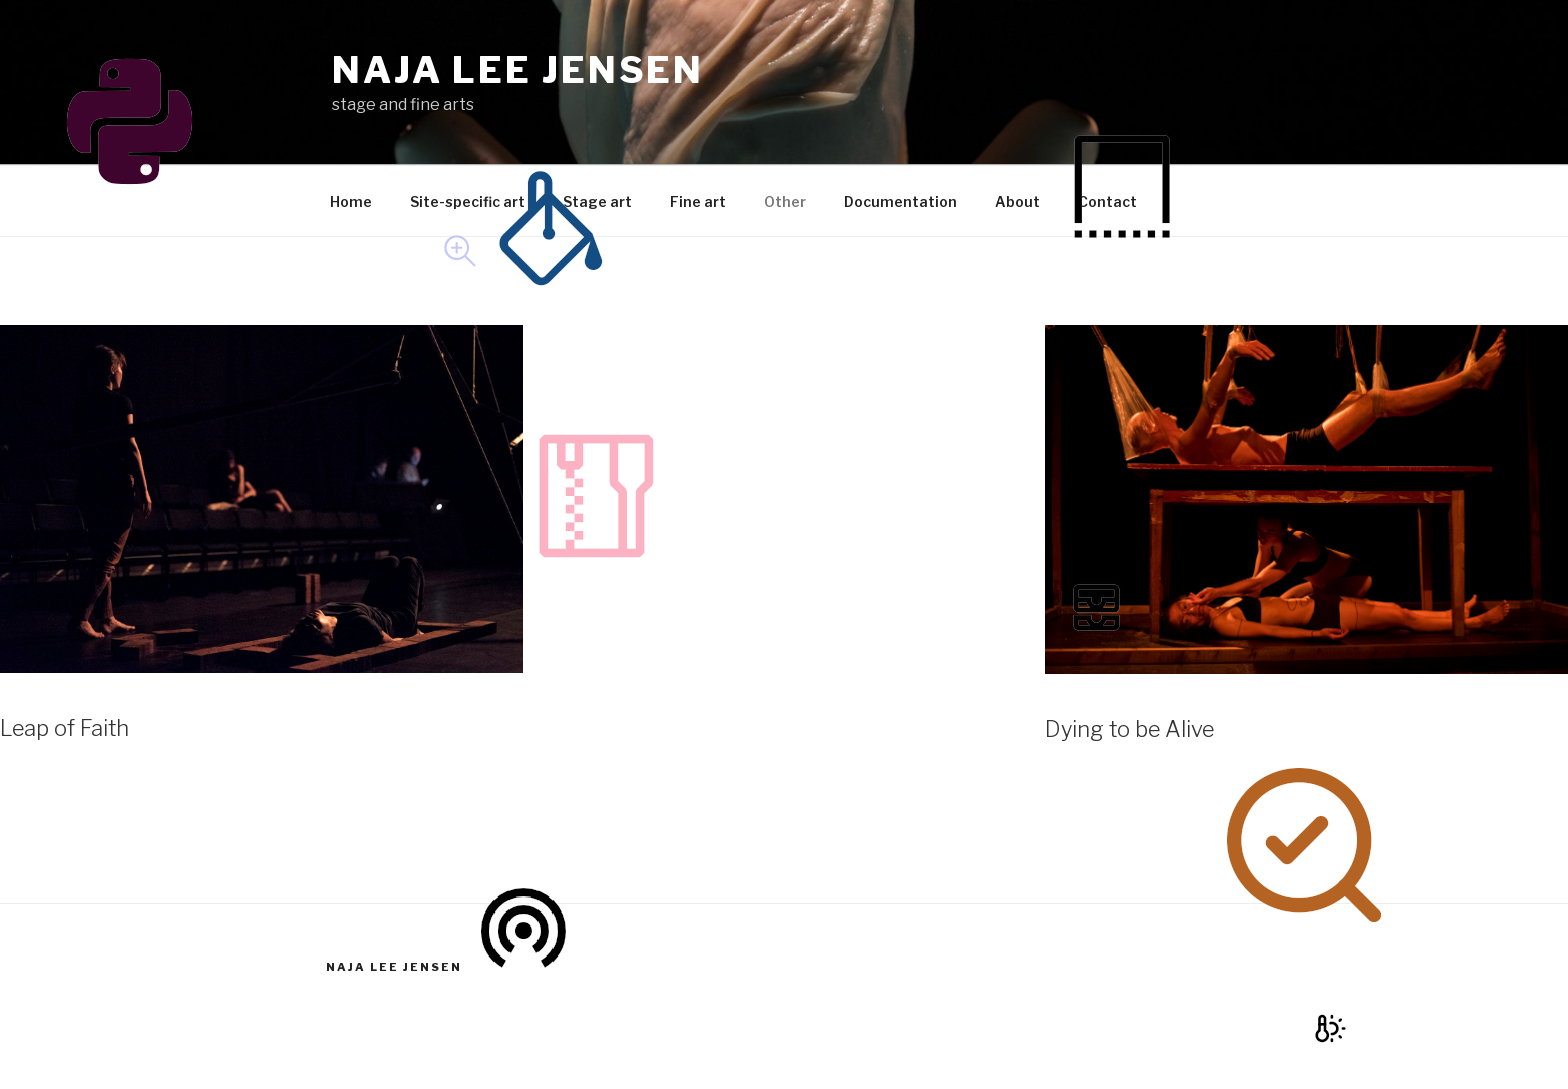 The width and height of the screenshot is (1568, 1089). What do you see at coordinates (1096, 607) in the screenshot?
I see `view all inboxes in one place` at bounding box center [1096, 607].